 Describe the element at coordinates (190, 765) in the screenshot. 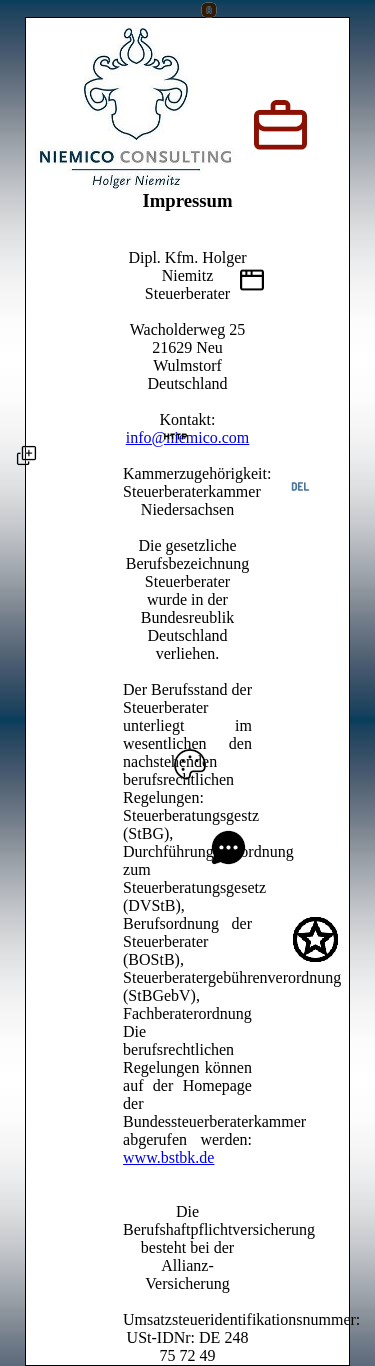

I see `access color or theme settings` at that location.